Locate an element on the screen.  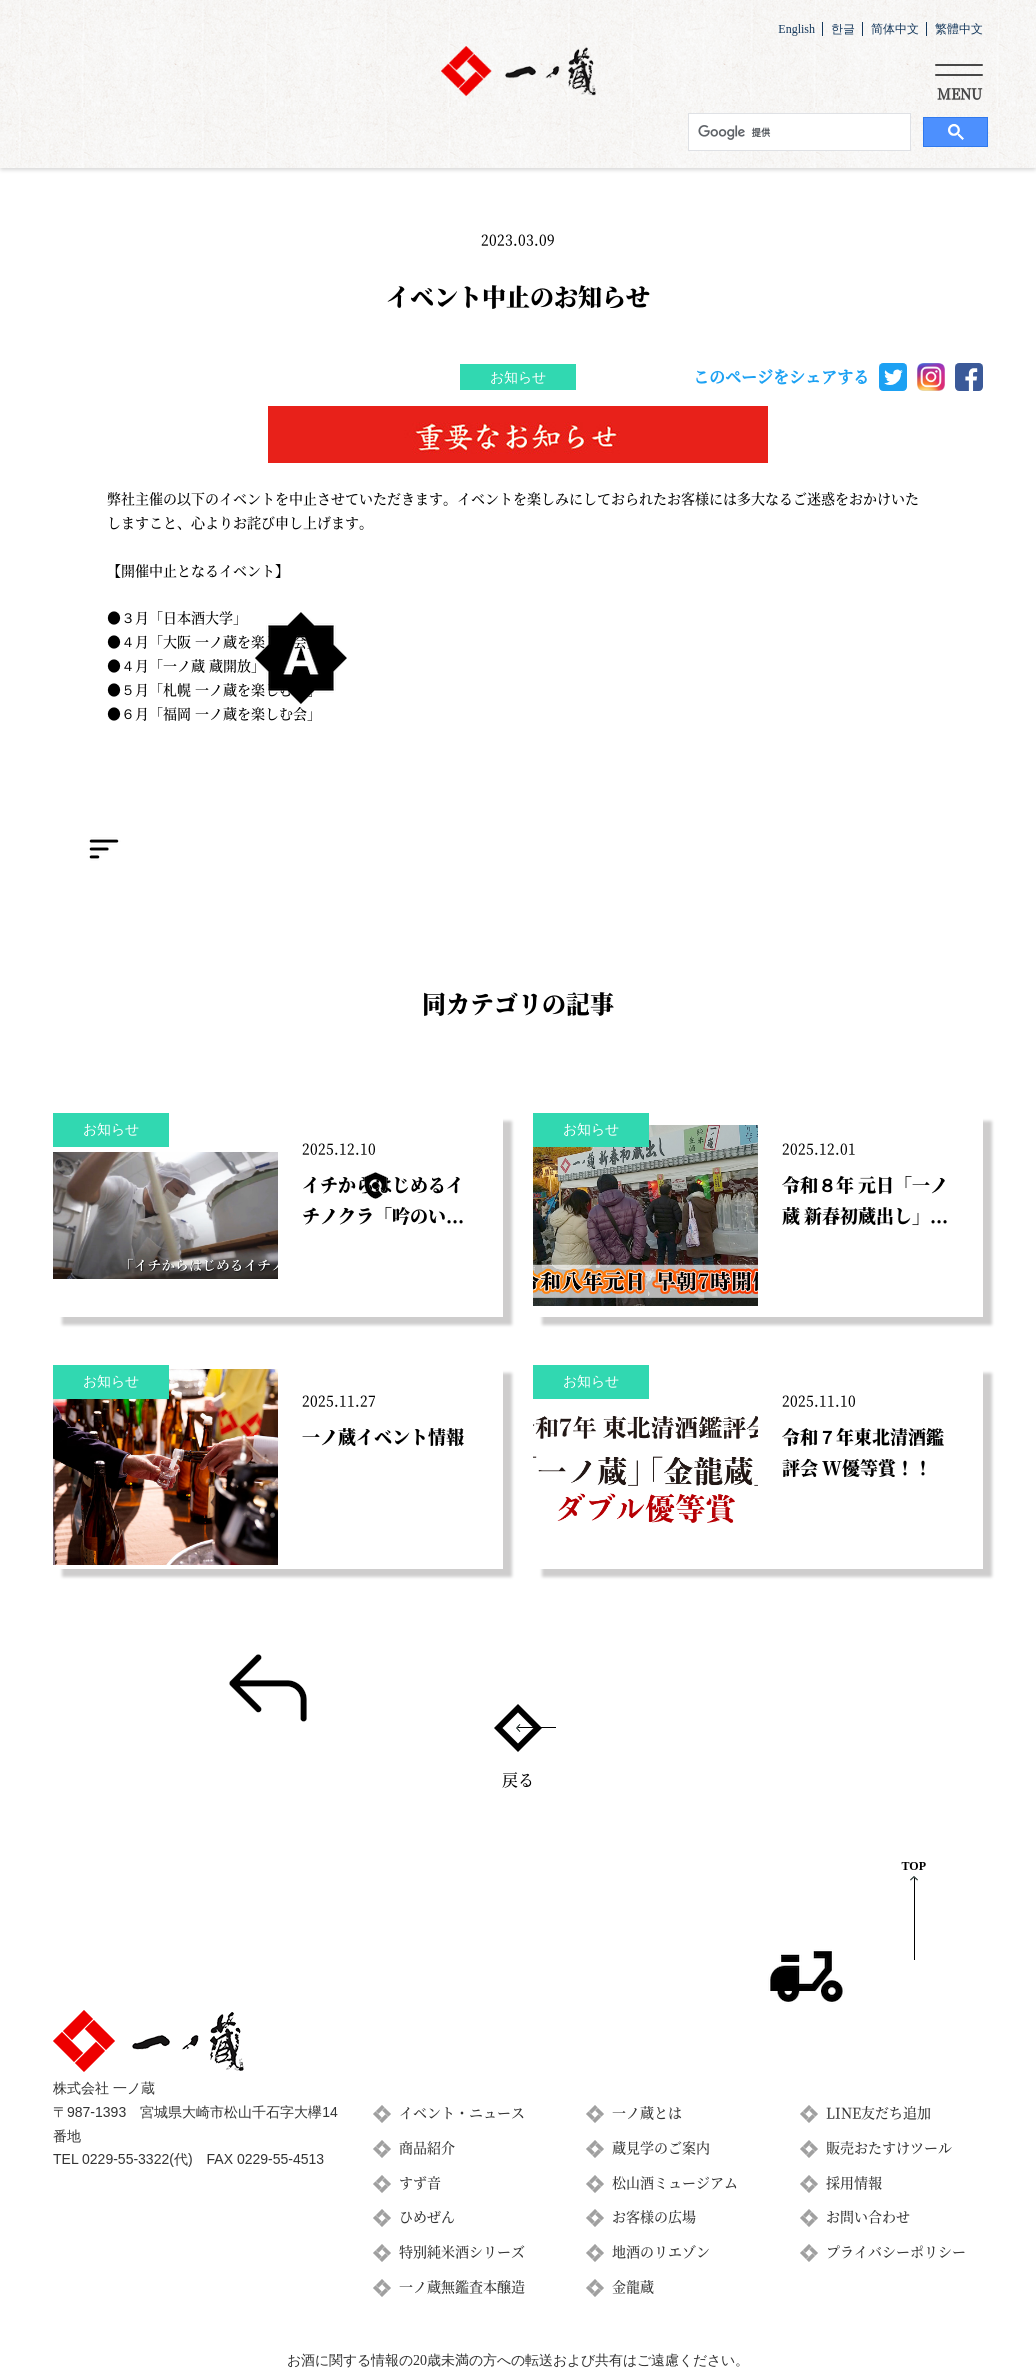
sort items in a list is located at coordinates (104, 849).